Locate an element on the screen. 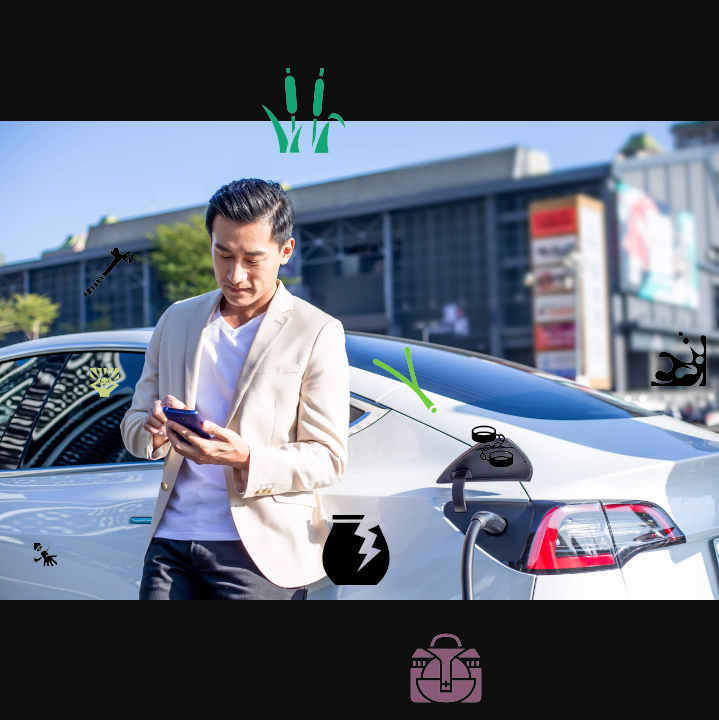 The image size is (719, 720). select bone mace as equipped weapon is located at coordinates (108, 272).